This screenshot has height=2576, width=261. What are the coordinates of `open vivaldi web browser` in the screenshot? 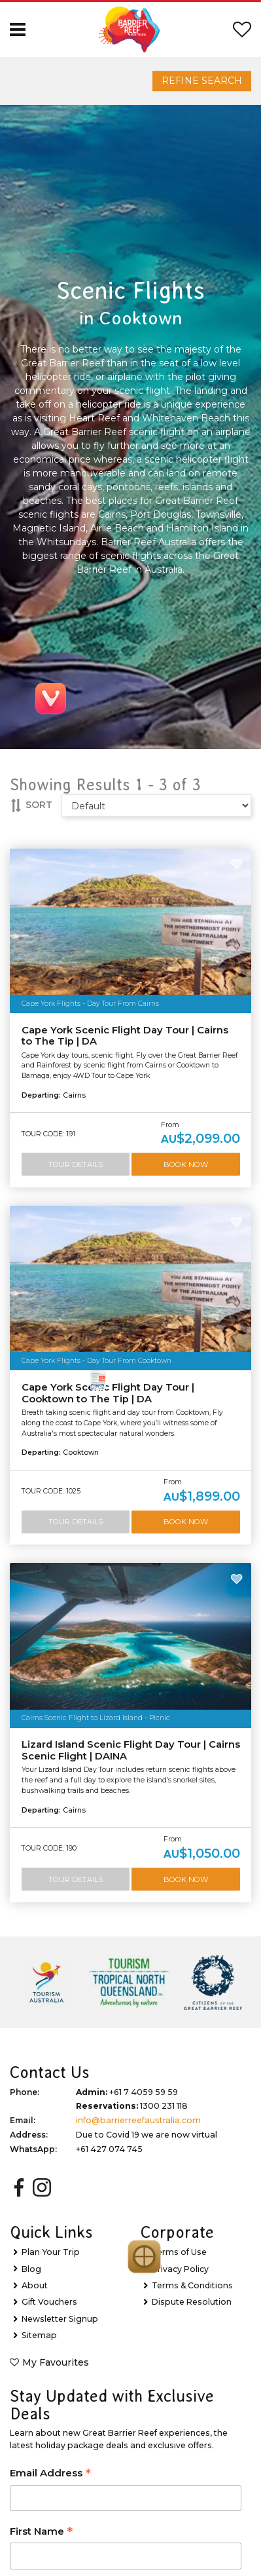 It's located at (50, 698).